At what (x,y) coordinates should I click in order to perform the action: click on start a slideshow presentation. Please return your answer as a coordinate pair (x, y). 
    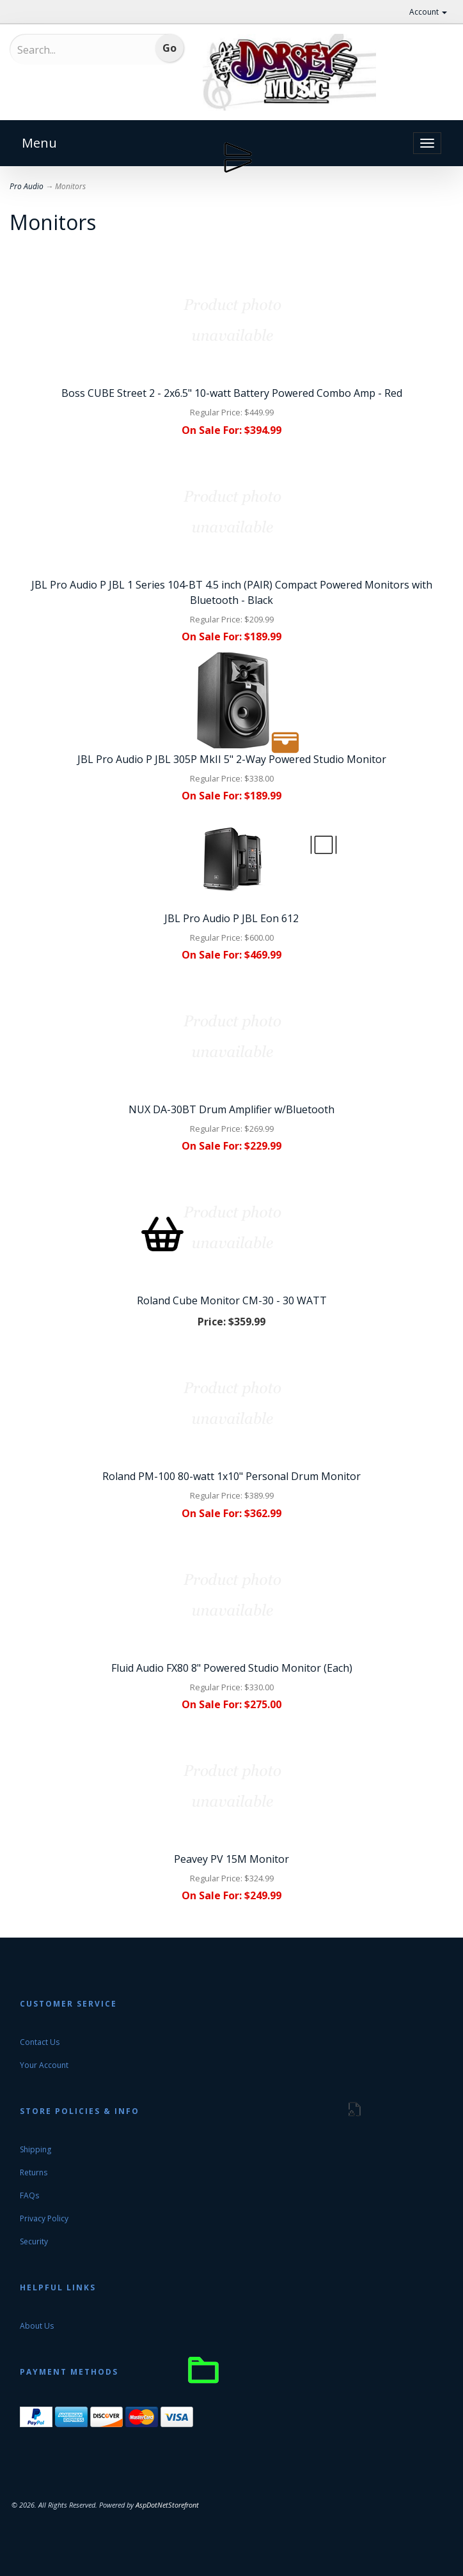
    Looking at the image, I should click on (324, 845).